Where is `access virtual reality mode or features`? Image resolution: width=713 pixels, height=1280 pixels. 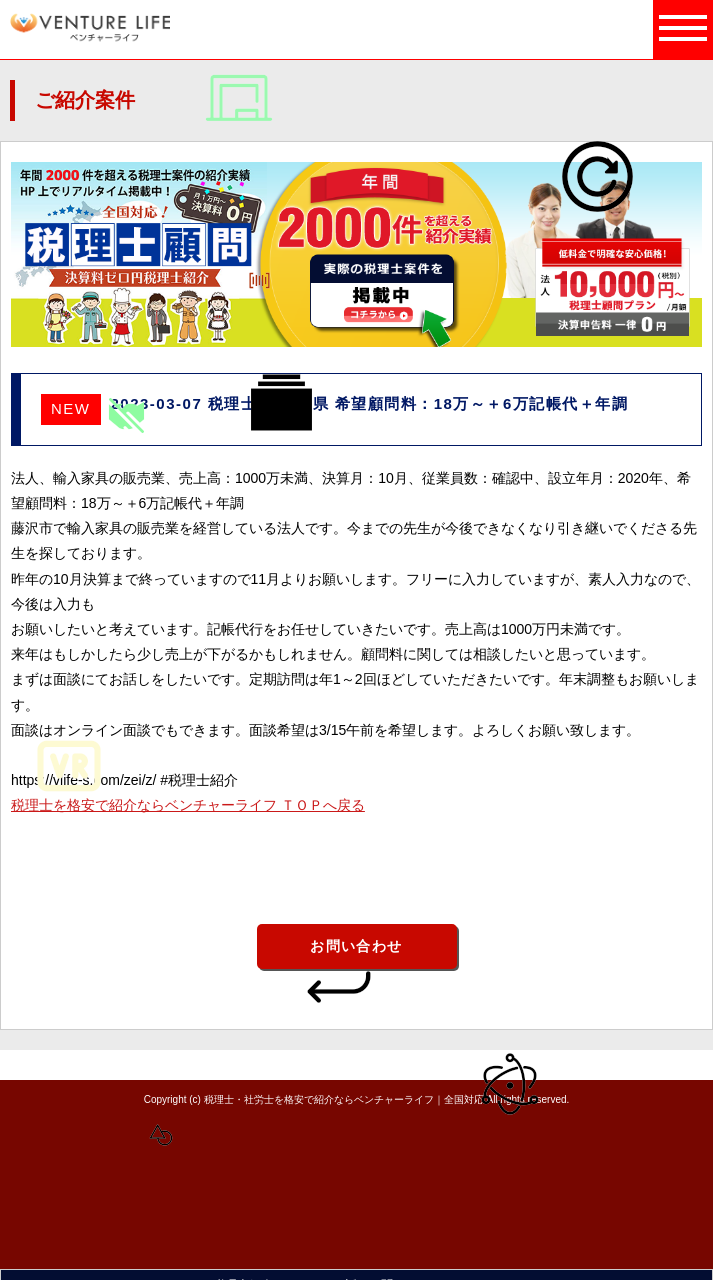 access virtual reality mode or features is located at coordinates (69, 766).